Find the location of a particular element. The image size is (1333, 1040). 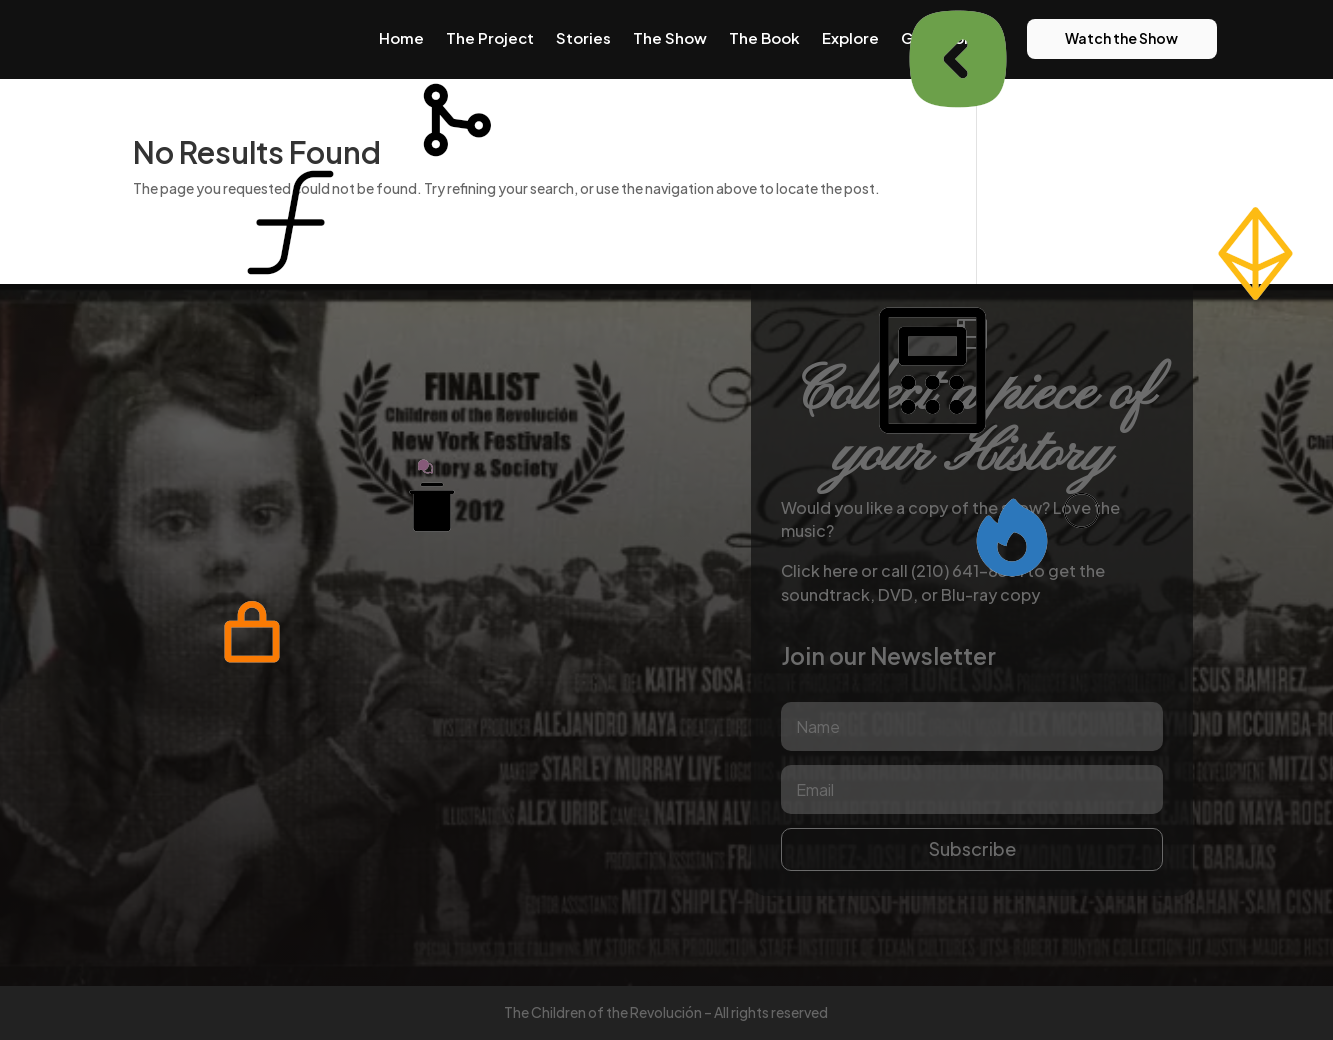

open chat or messaging is located at coordinates (425, 466).